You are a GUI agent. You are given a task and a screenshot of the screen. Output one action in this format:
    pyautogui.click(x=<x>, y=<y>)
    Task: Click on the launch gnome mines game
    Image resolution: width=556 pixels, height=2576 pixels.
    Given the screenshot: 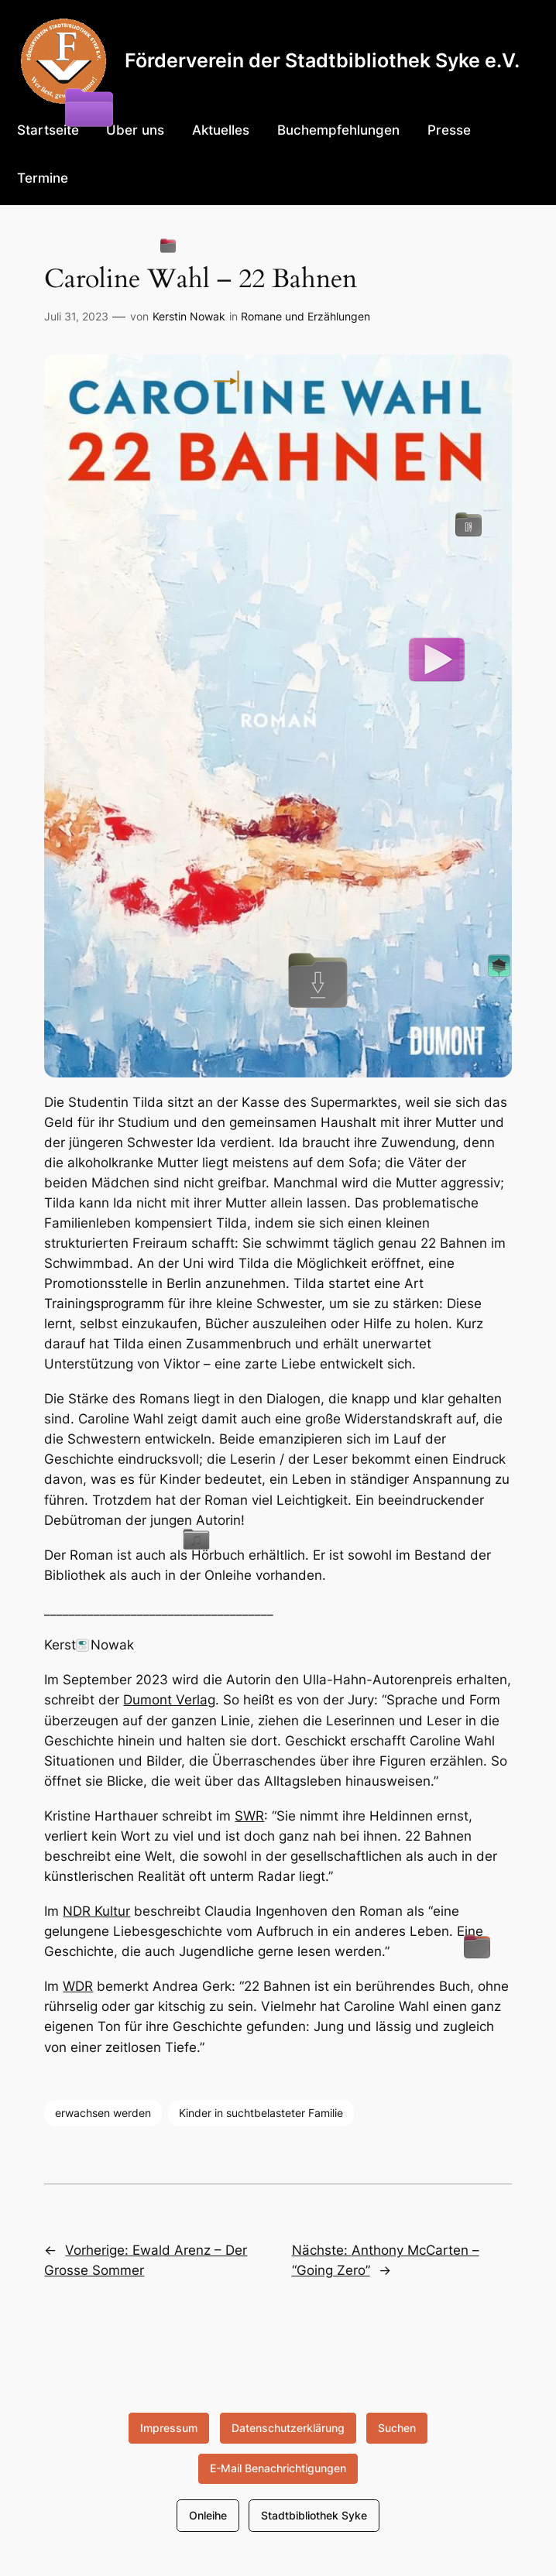 What is the action you would take?
    pyautogui.click(x=499, y=965)
    